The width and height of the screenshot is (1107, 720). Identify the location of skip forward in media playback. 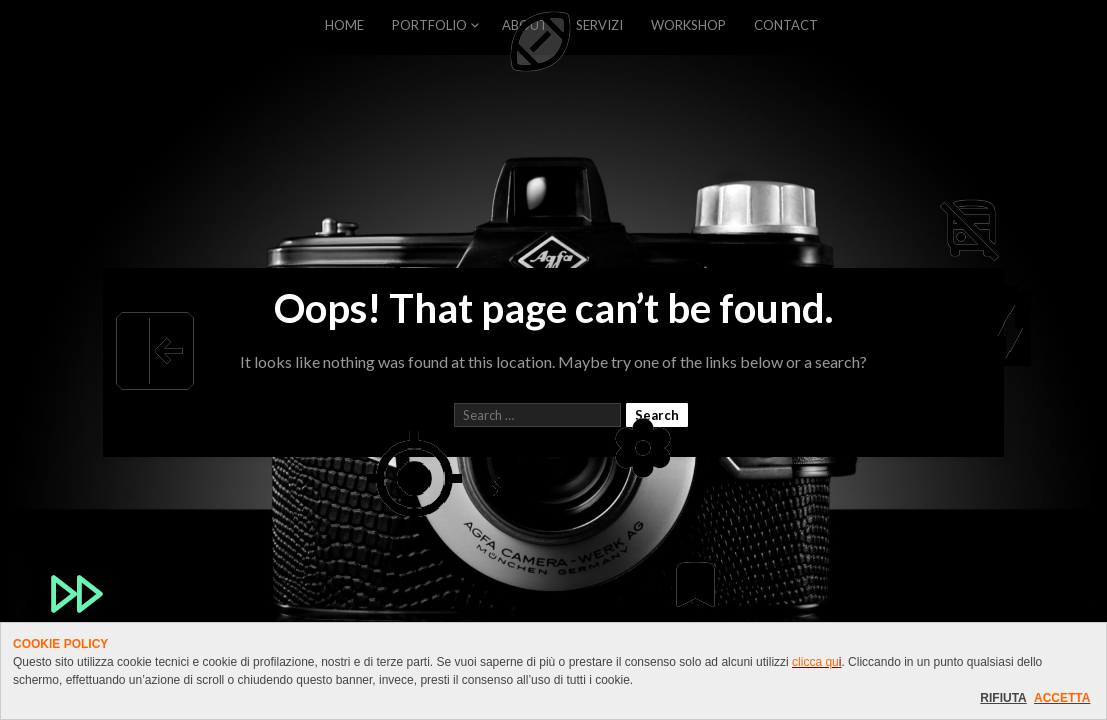
(77, 594).